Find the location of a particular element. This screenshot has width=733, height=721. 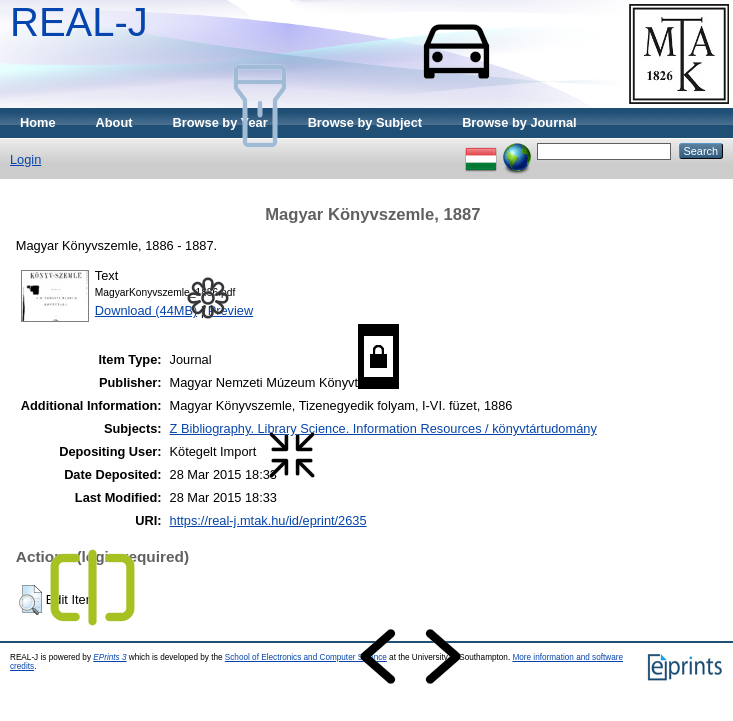

access vehicle or car-related settings is located at coordinates (456, 51).